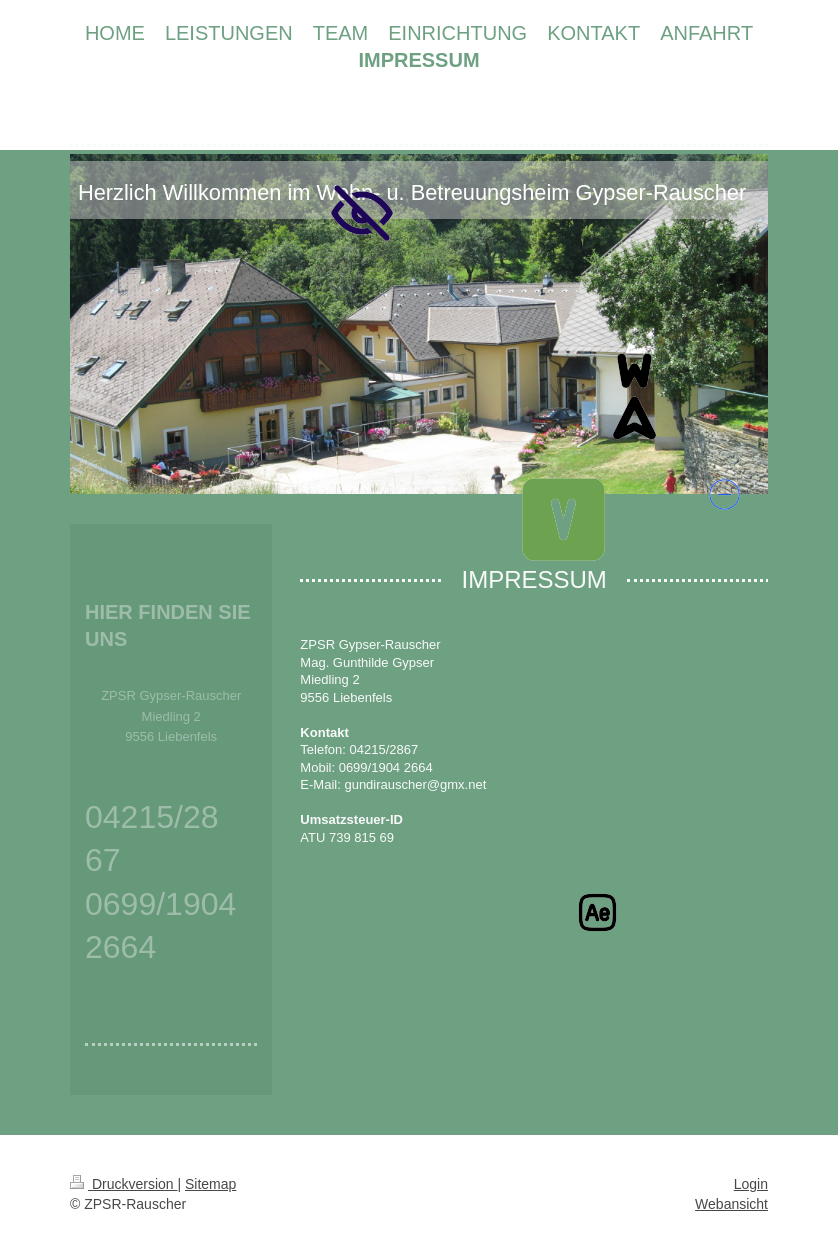 Image resolution: width=838 pixels, height=1254 pixels. I want to click on navigate west, so click(634, 396).